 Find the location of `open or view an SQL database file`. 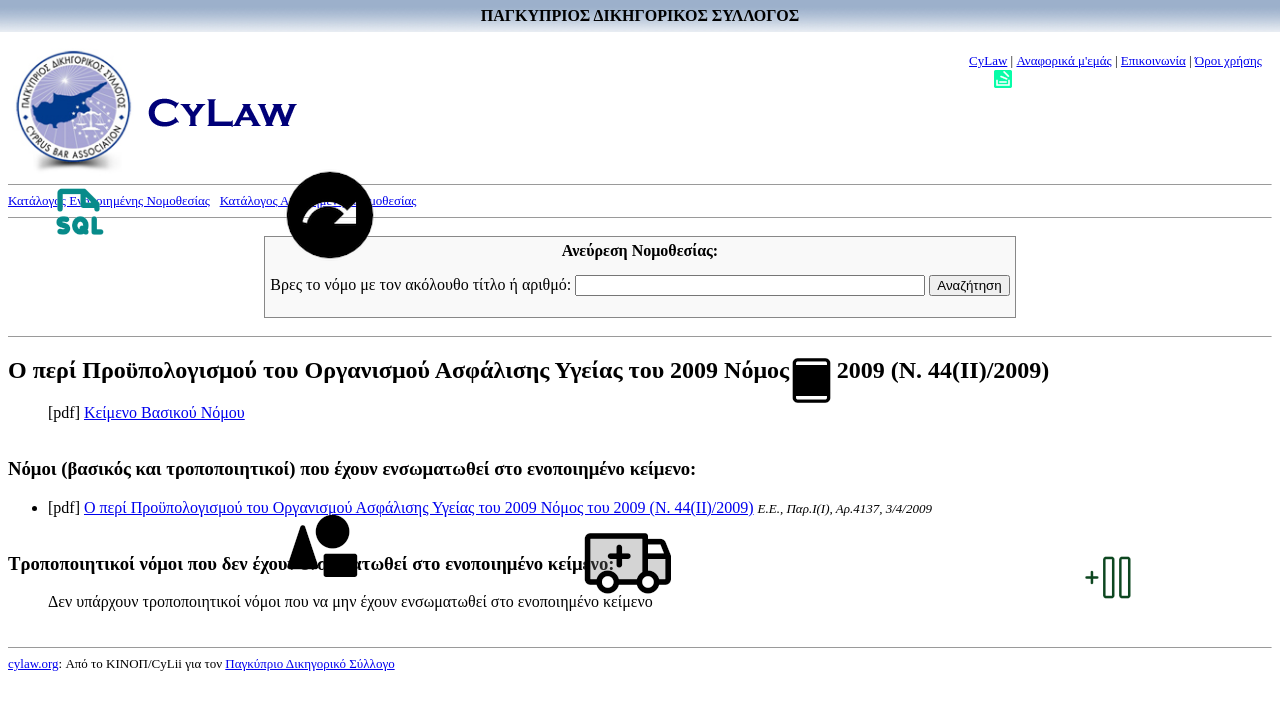

open or view an SQL database file is located at coordinates (78, 213).